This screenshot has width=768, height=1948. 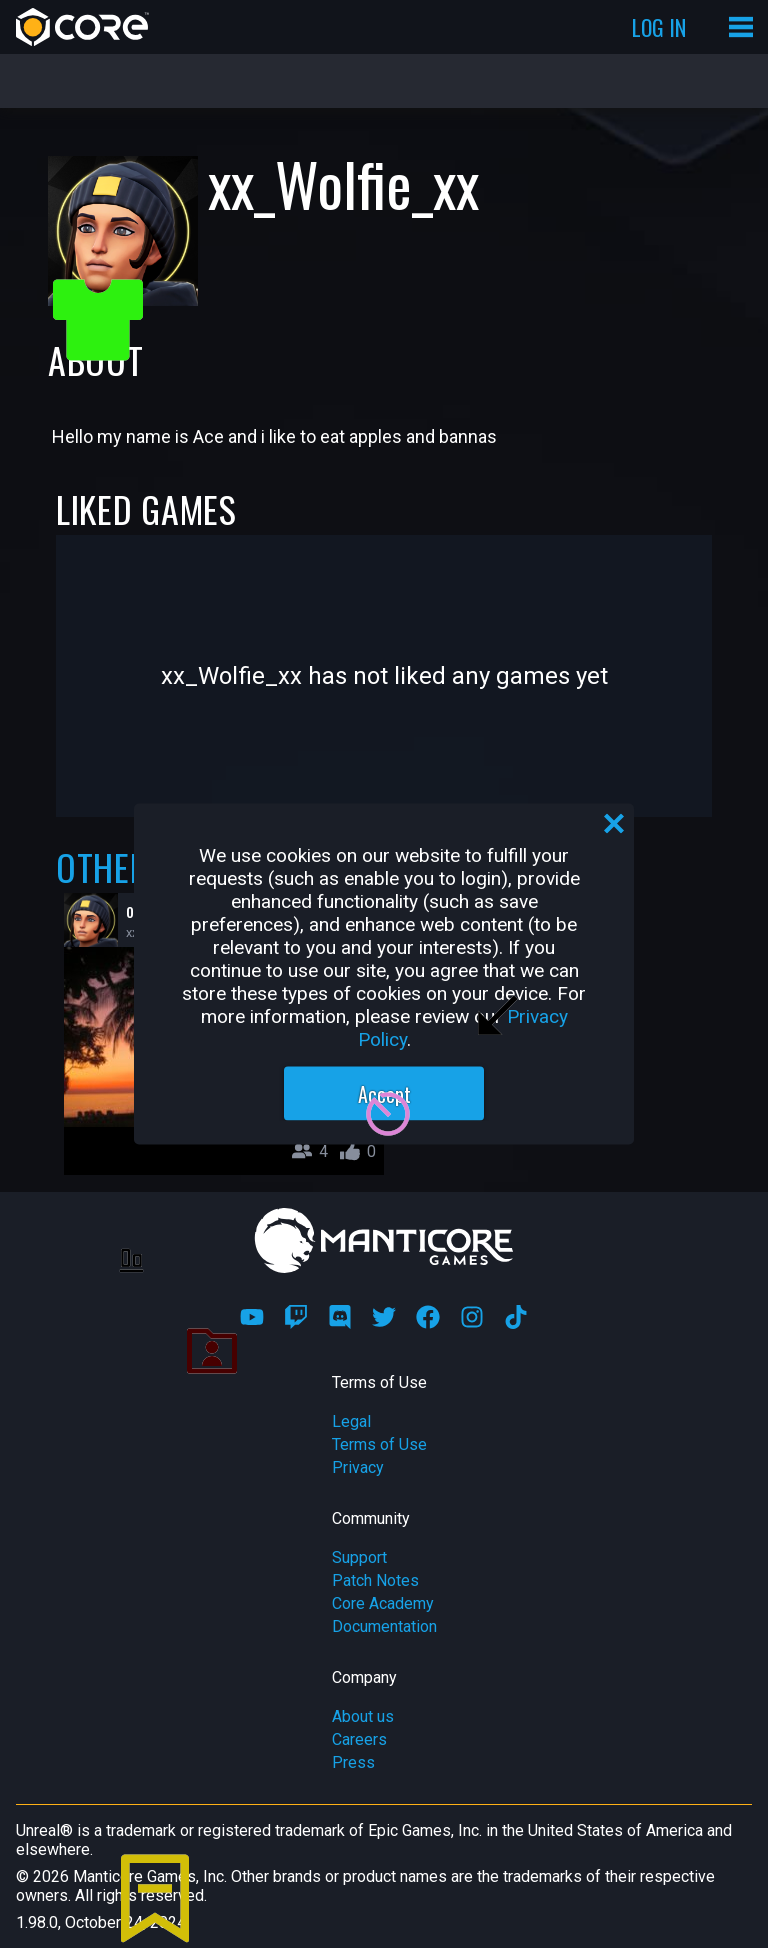 I want to click on bookmark this item, so click(x=155, y=1897).